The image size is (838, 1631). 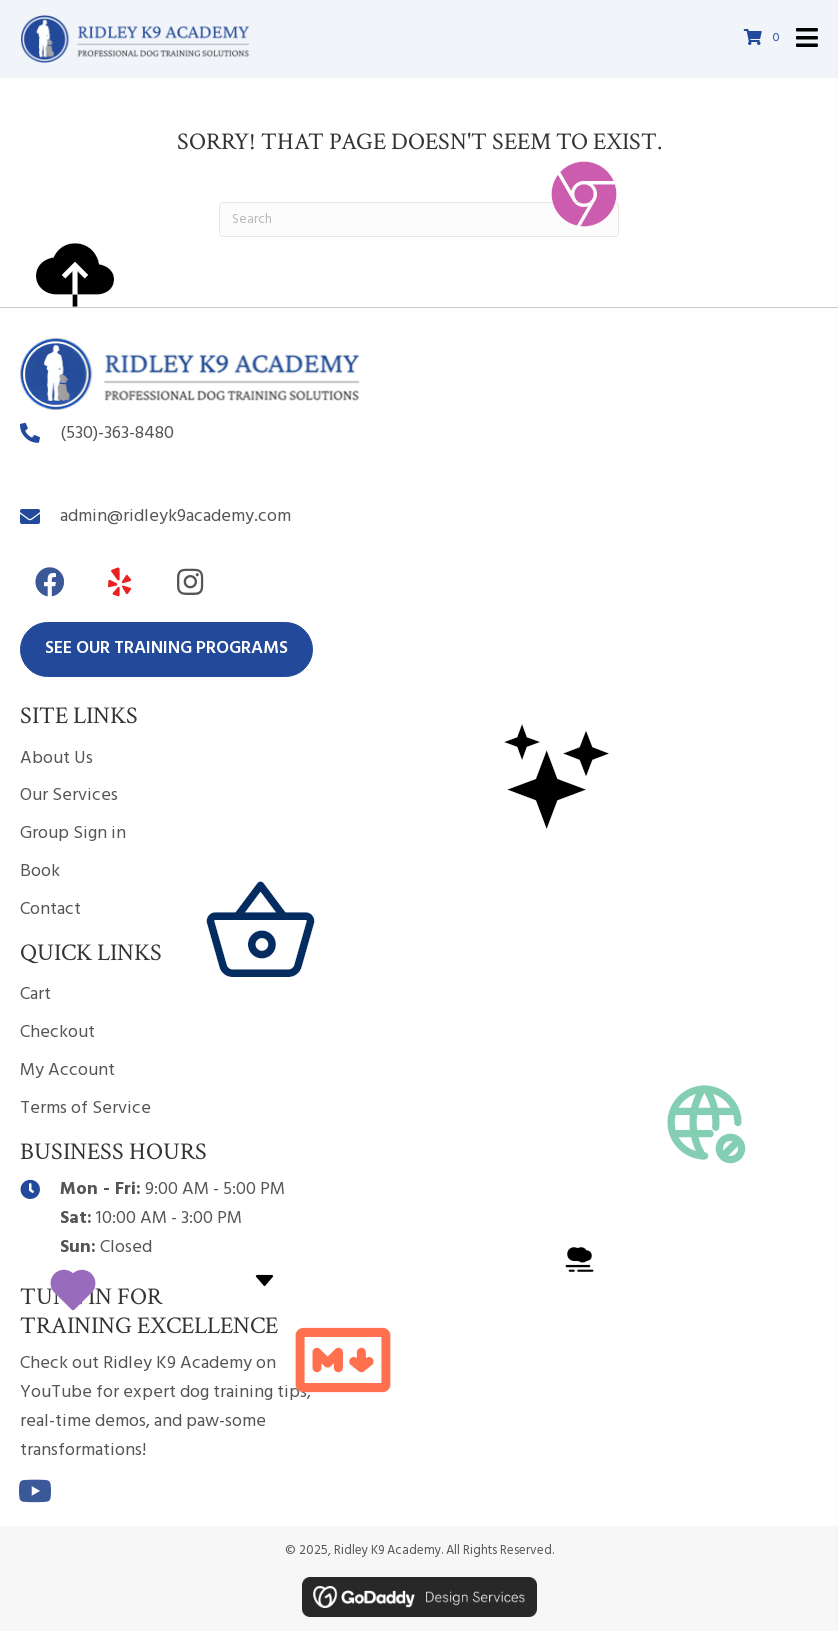 What do you see at coordinates (584, 194) in the screenshot?
I see `open link in Google Chrome browser` at bounding box center [584, 194].